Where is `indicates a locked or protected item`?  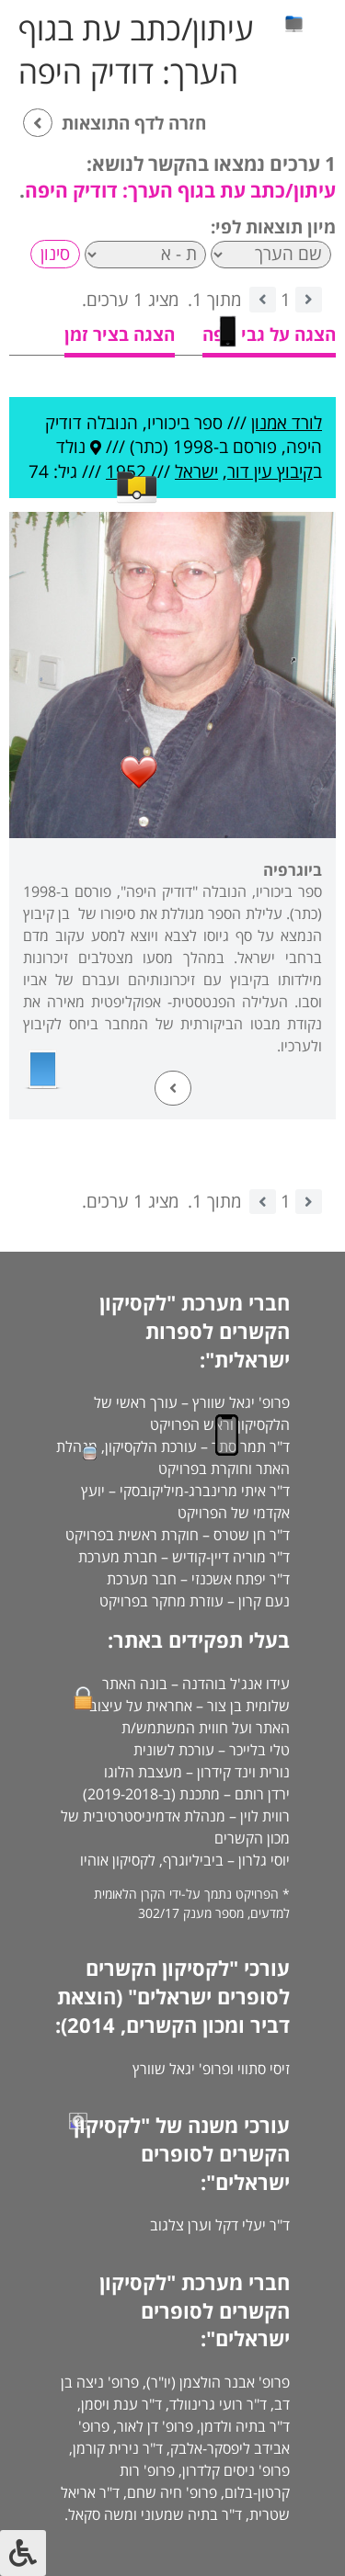 indicates a locked or protected item is located at coordinates (83, 1697).